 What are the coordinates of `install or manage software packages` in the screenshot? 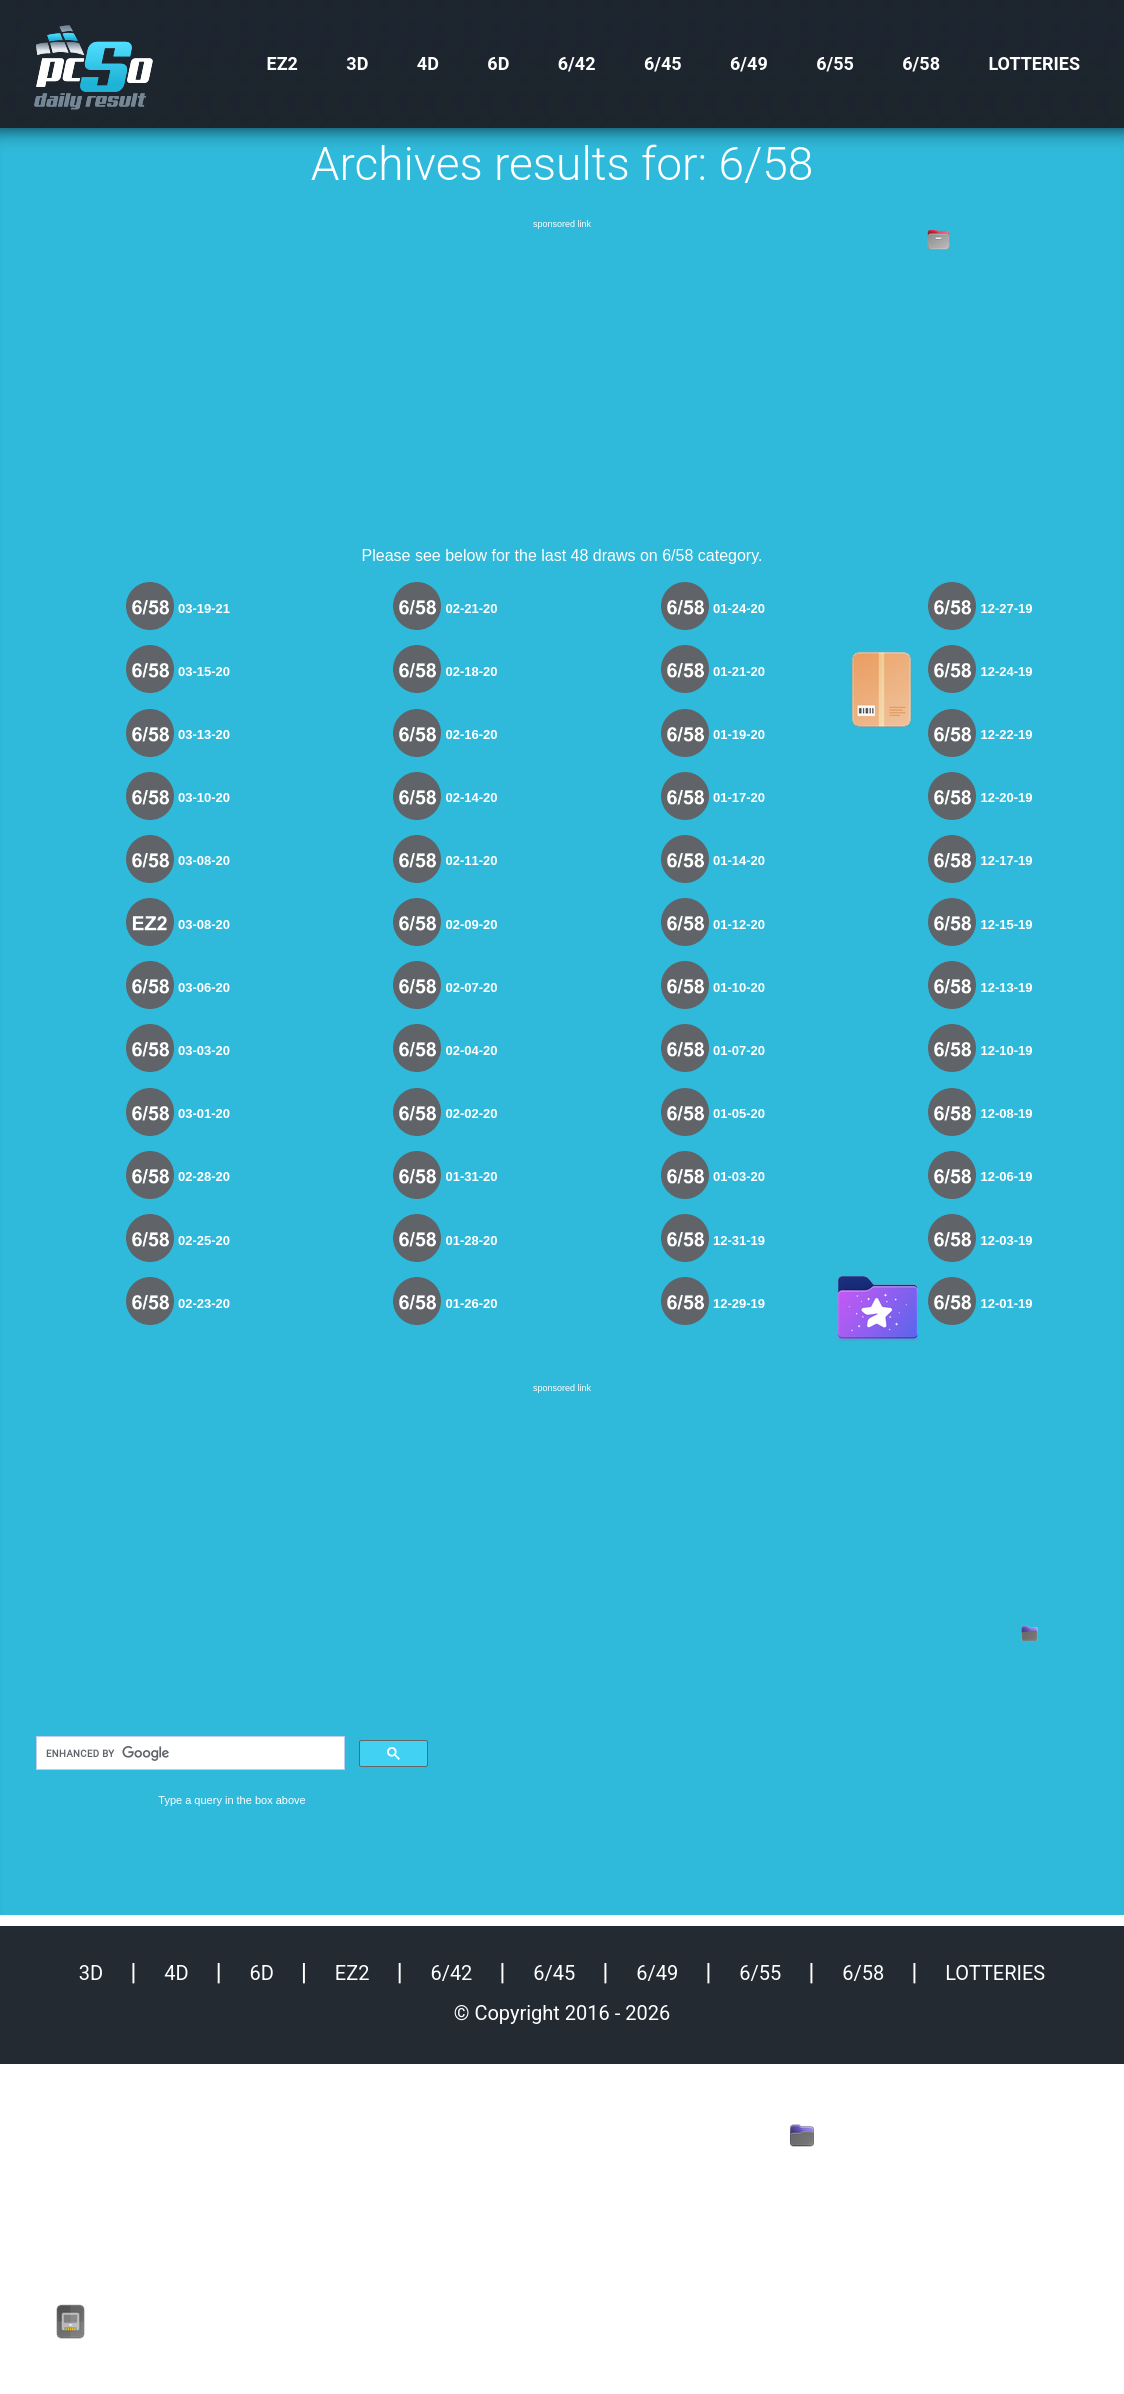 It's located at (881, 689).